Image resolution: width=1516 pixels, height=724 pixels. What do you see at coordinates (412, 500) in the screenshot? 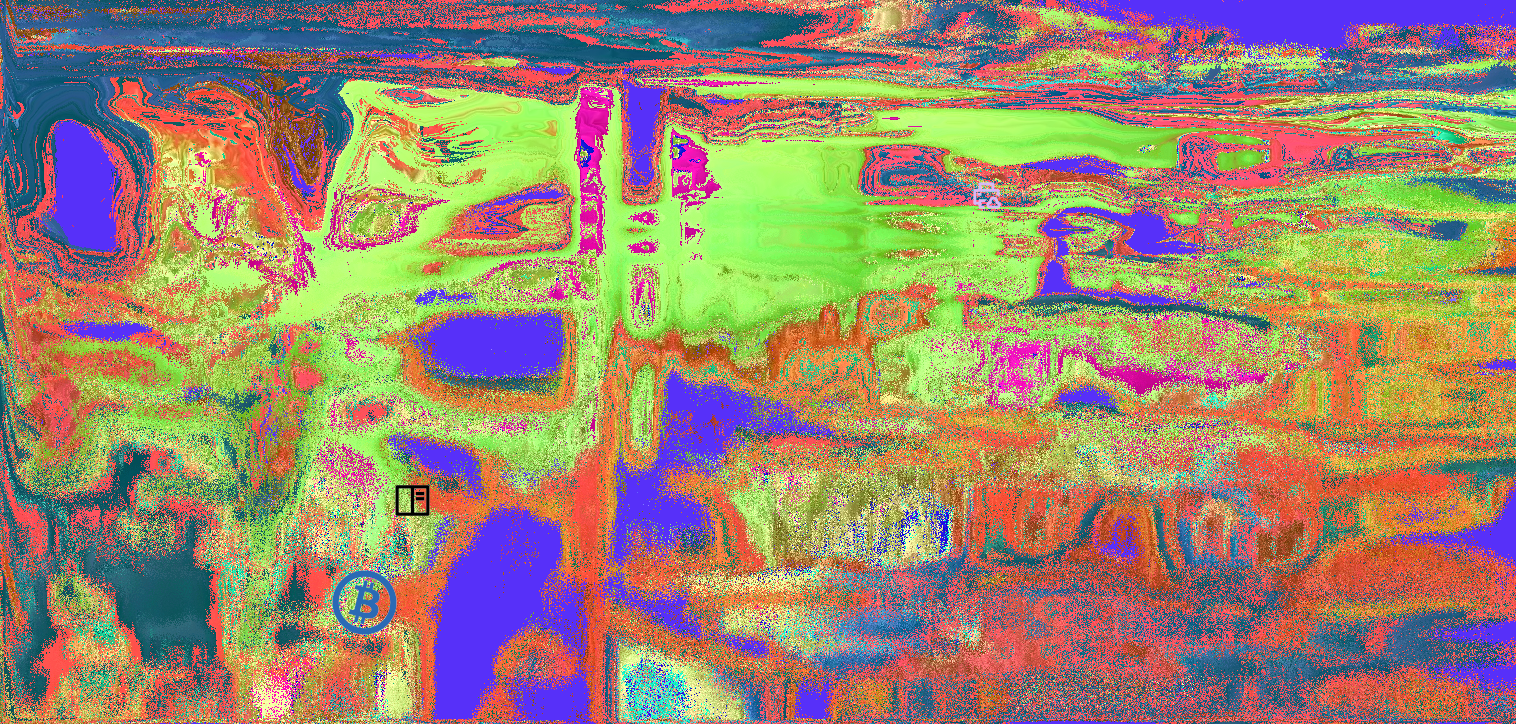
I see `open reading mode or e-reader` at bounding box center [412, 500].